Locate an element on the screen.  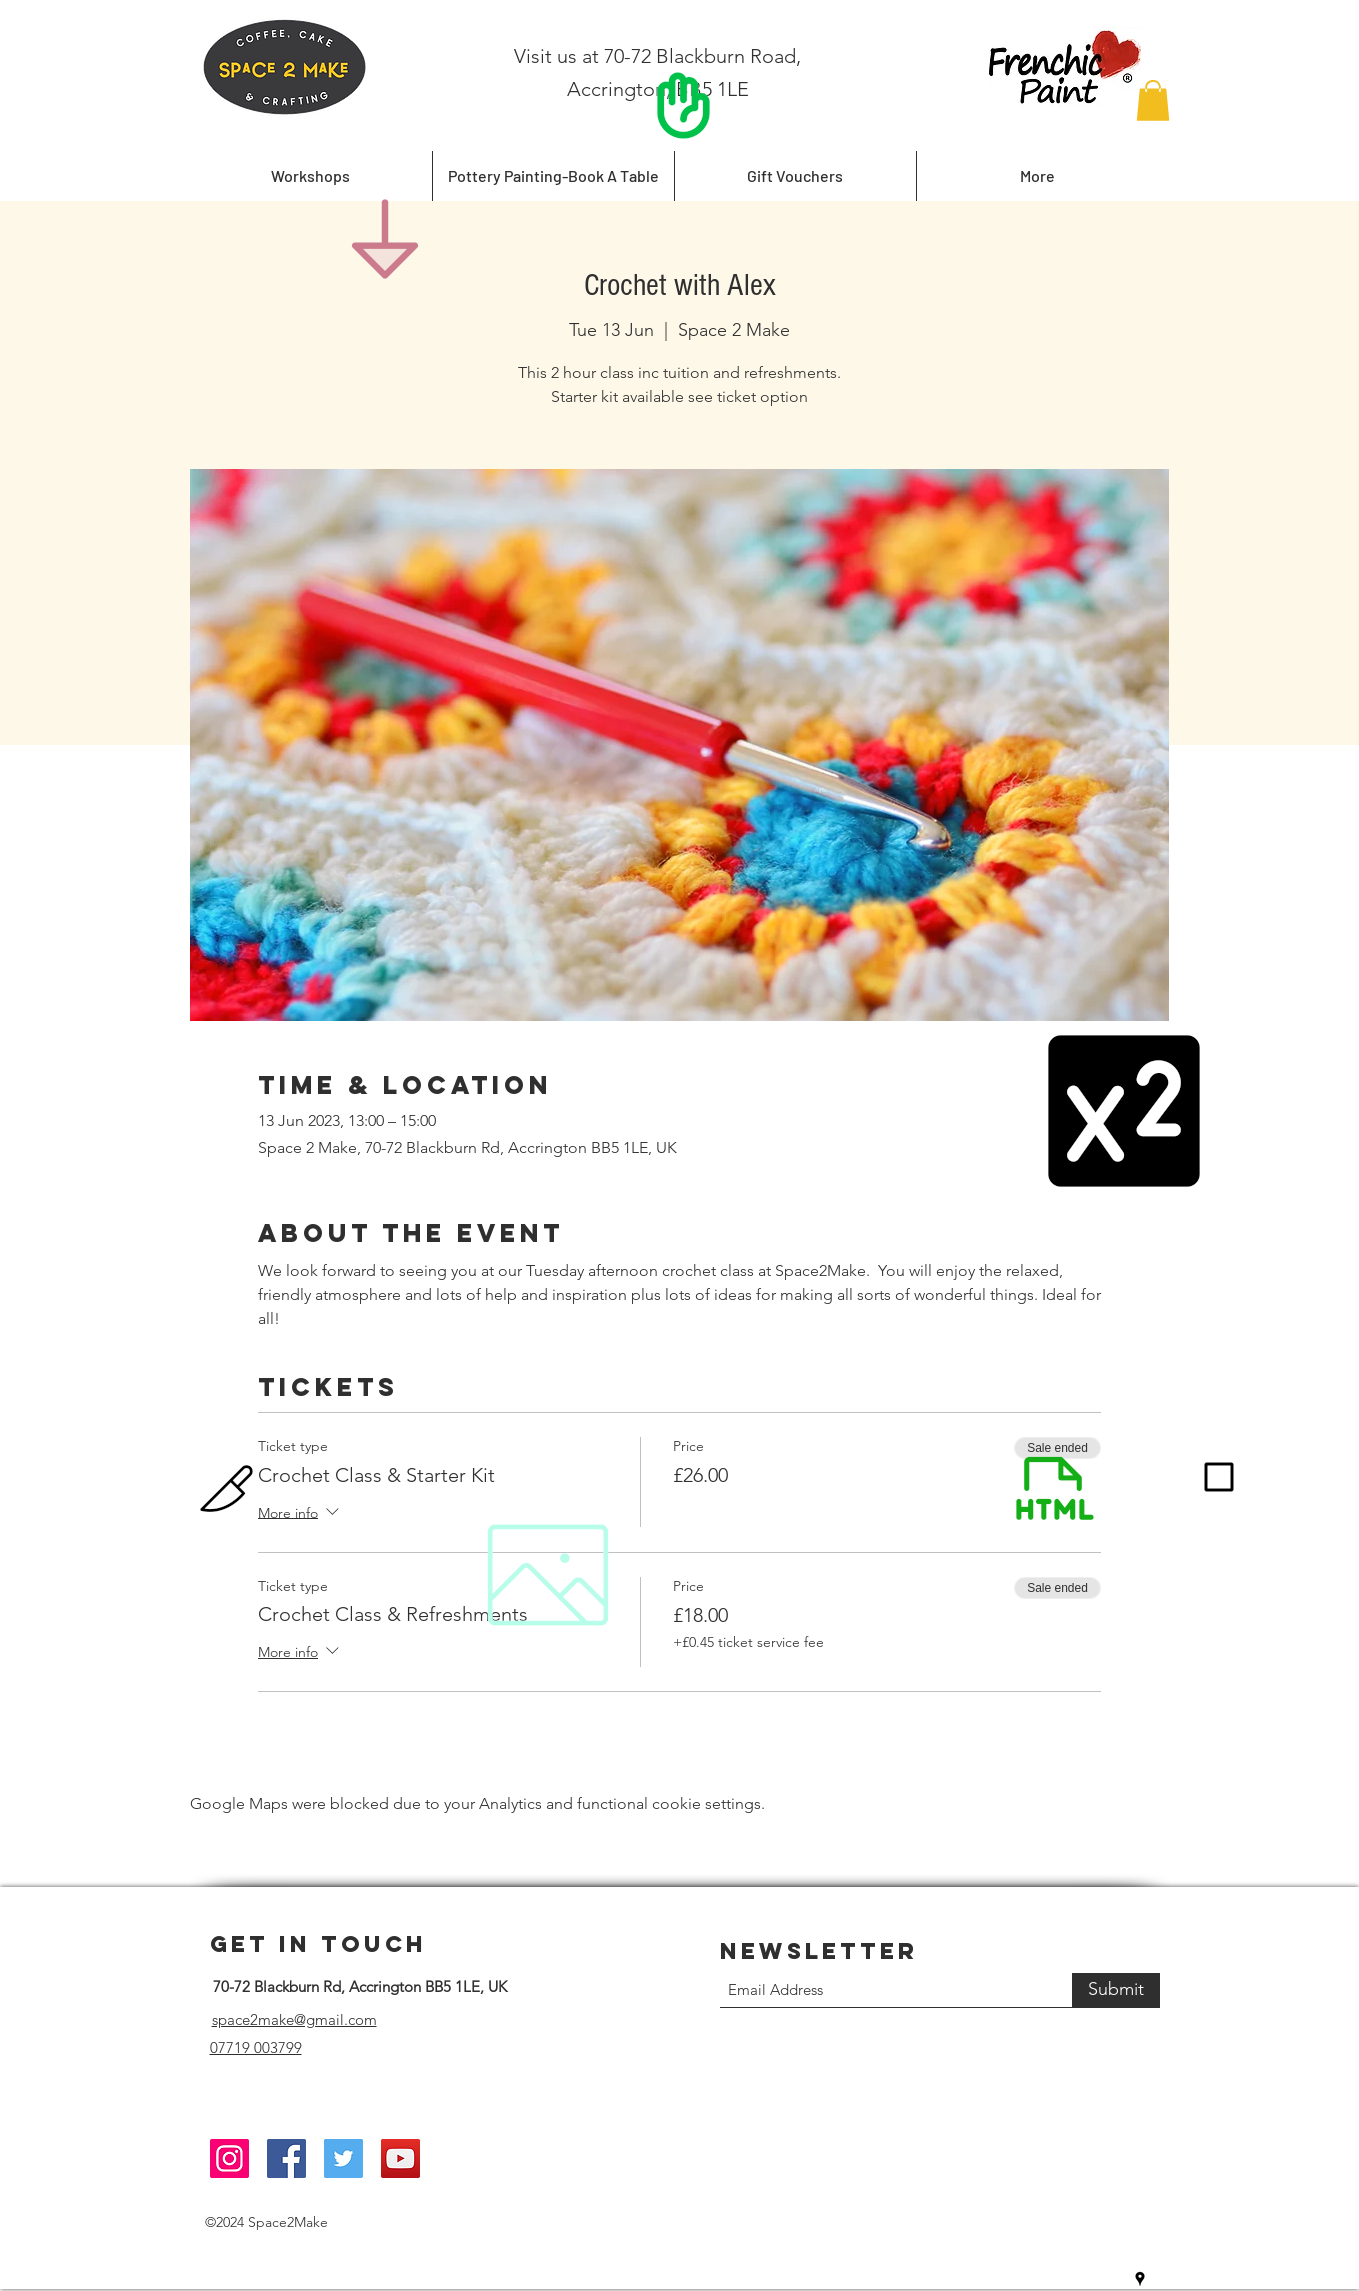
download a file or content is located at coordinates (385, 239).